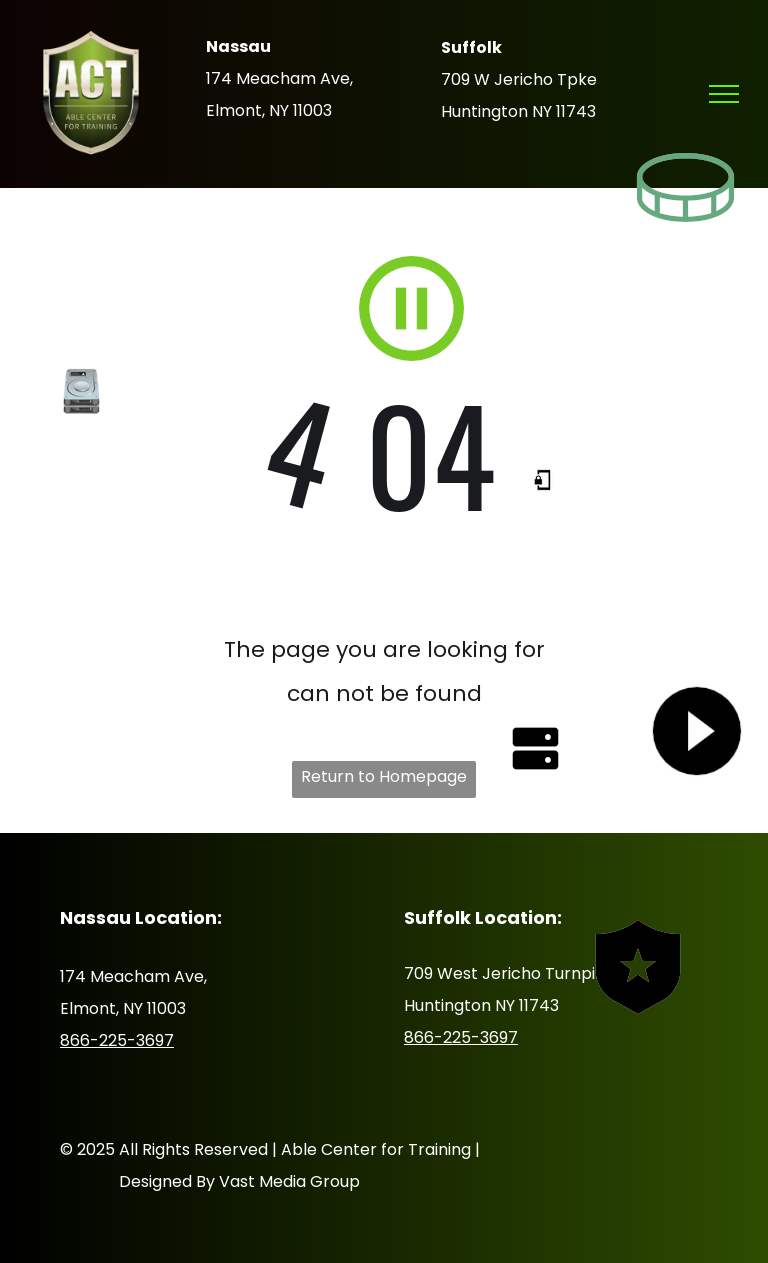 The width and height of the screenshot is (768, 1263). What do you see at coordinates (697, 731) in the screenshot?
I see `play media or video content` at bounding box center [697, 731].